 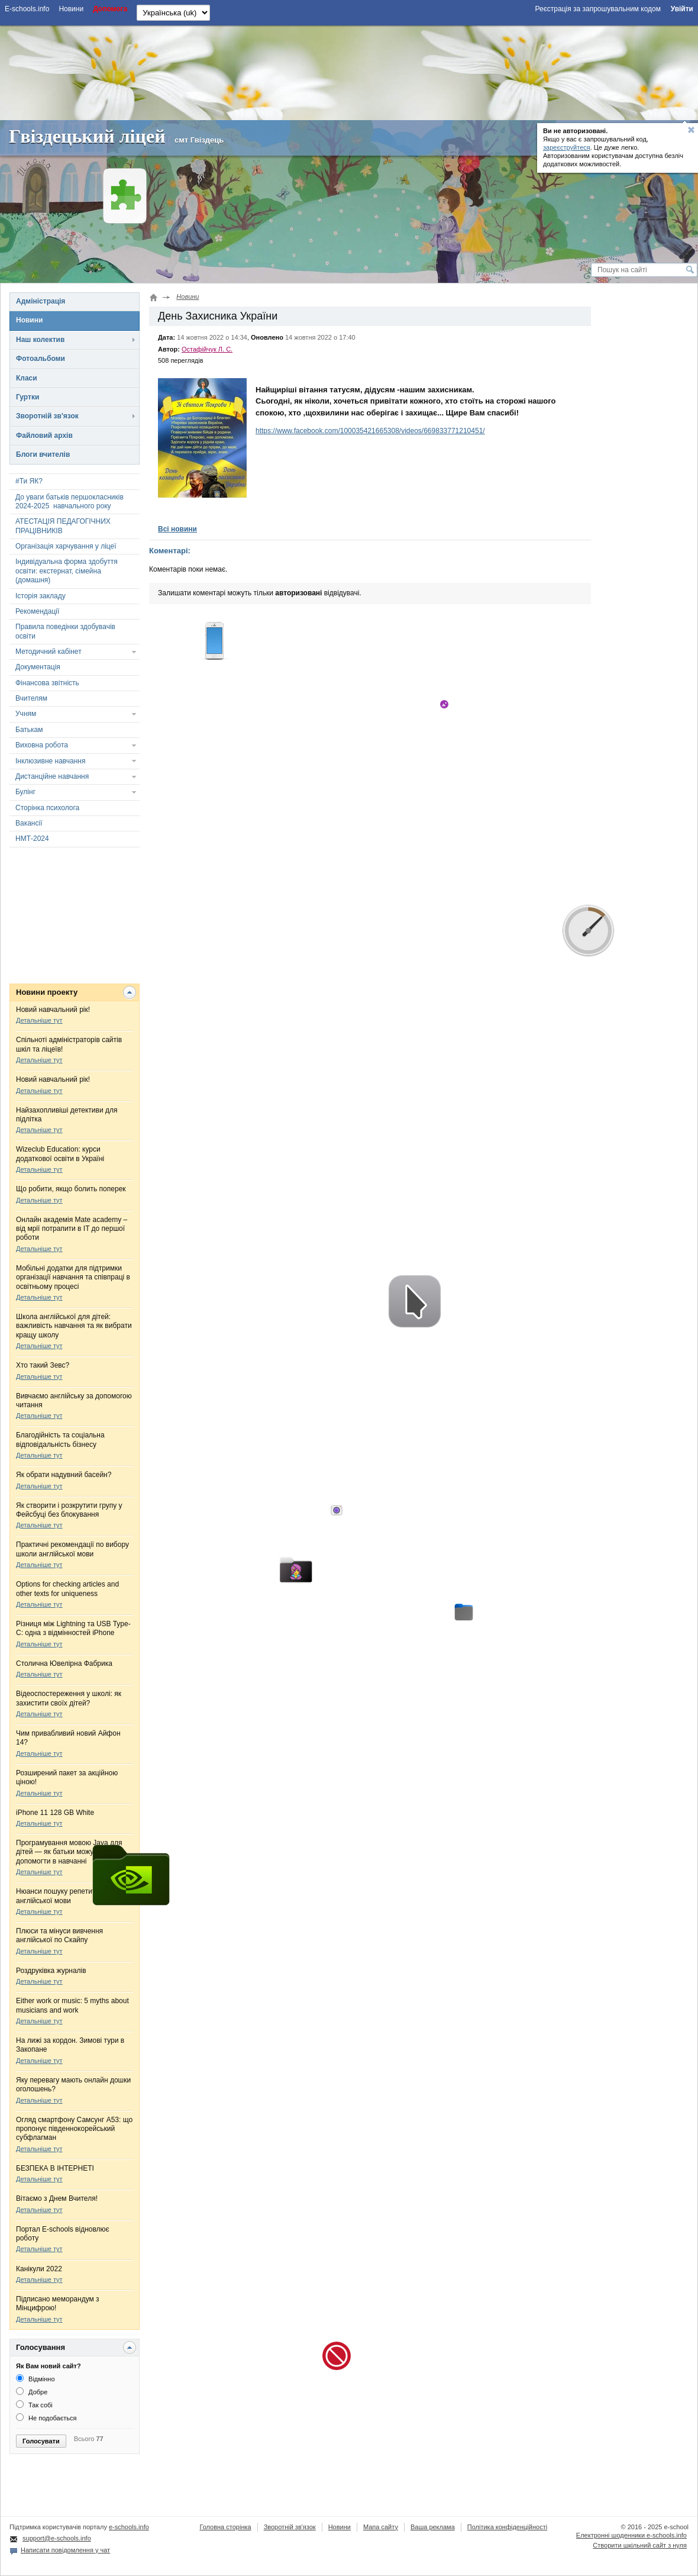 I want to click on open sysprof system profiler application, so click(x=588, y=930).